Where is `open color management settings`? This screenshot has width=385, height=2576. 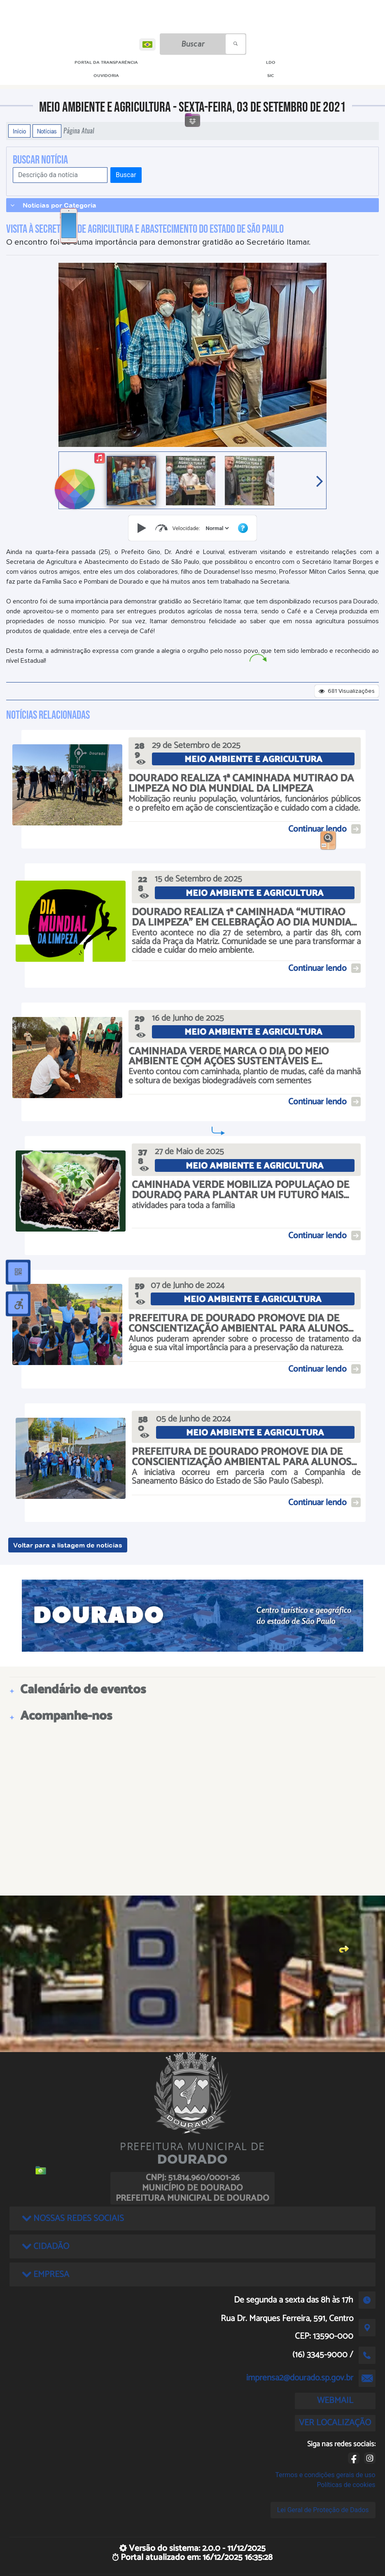 open color management settings is located at coordinates (75, 489).